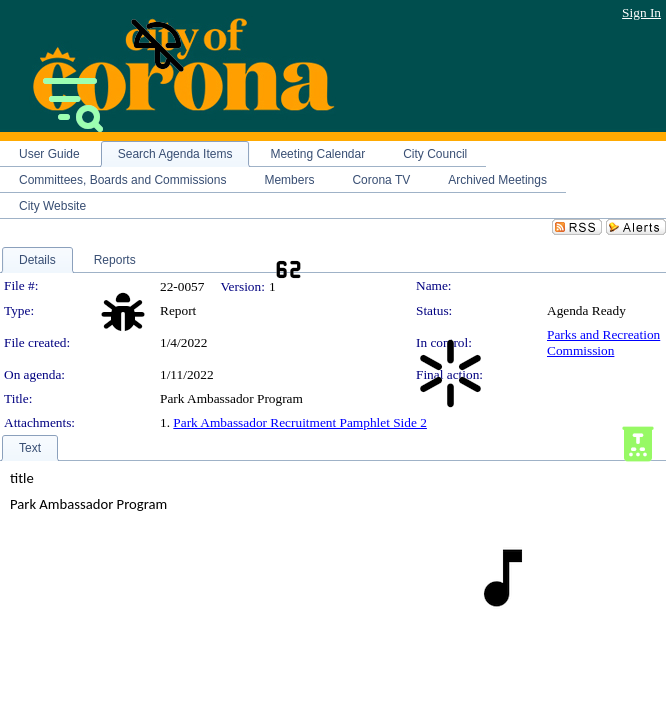 The image size is (666, 720). I want to click on report a bug or issue, so click(123, 312).